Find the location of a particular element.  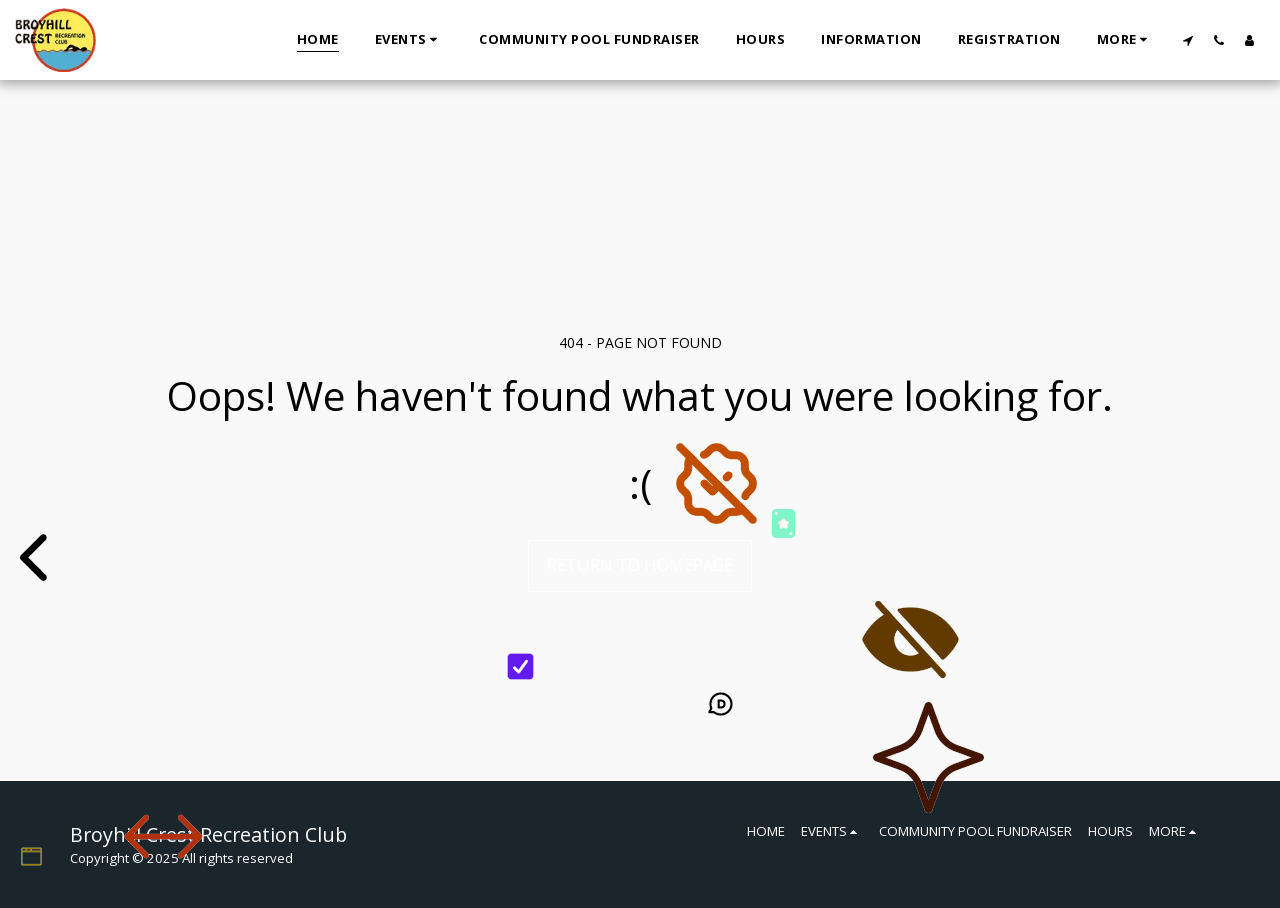

discount or promotion unavailable is located at coordinates (716, 483).